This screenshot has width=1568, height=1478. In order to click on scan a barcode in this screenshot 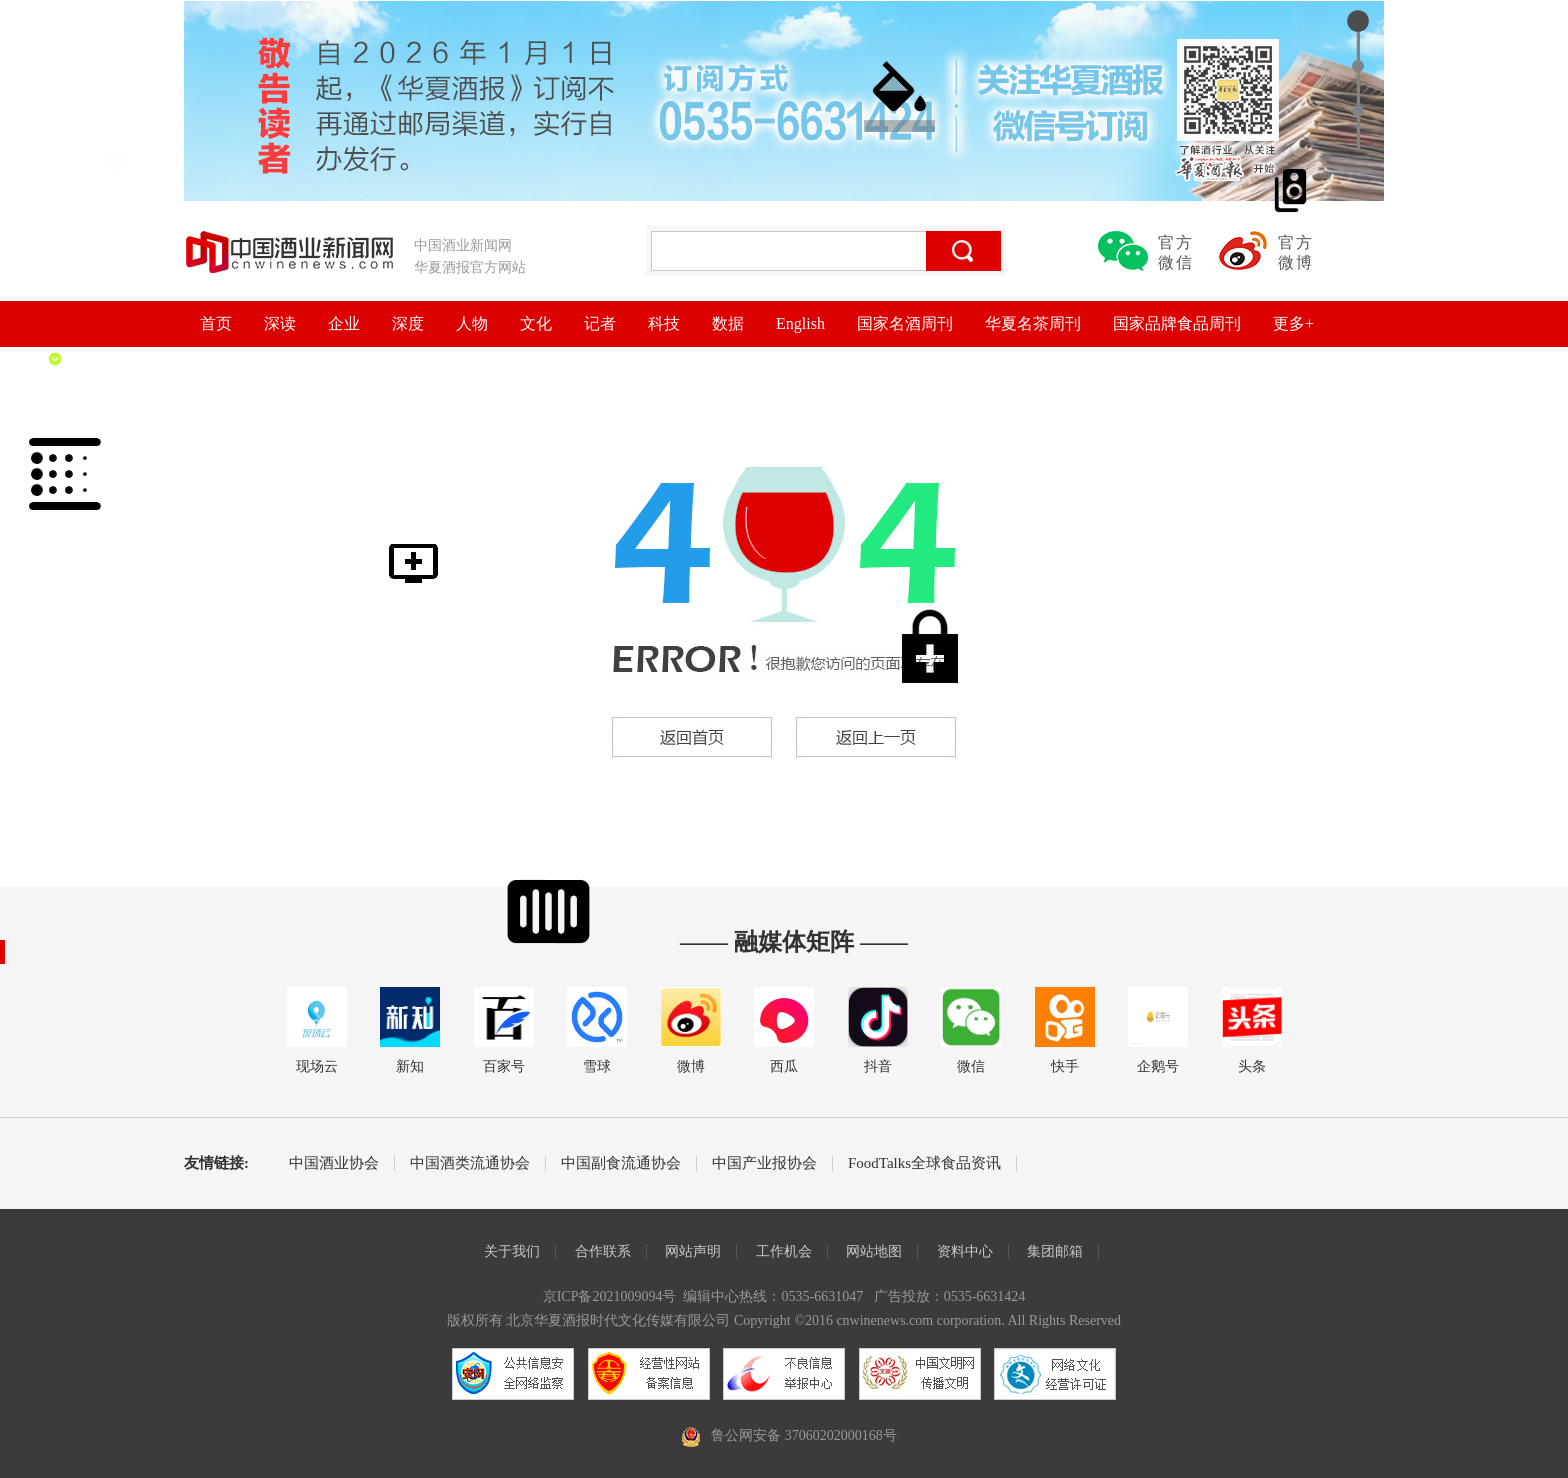, I will do `click(548, 911)`.